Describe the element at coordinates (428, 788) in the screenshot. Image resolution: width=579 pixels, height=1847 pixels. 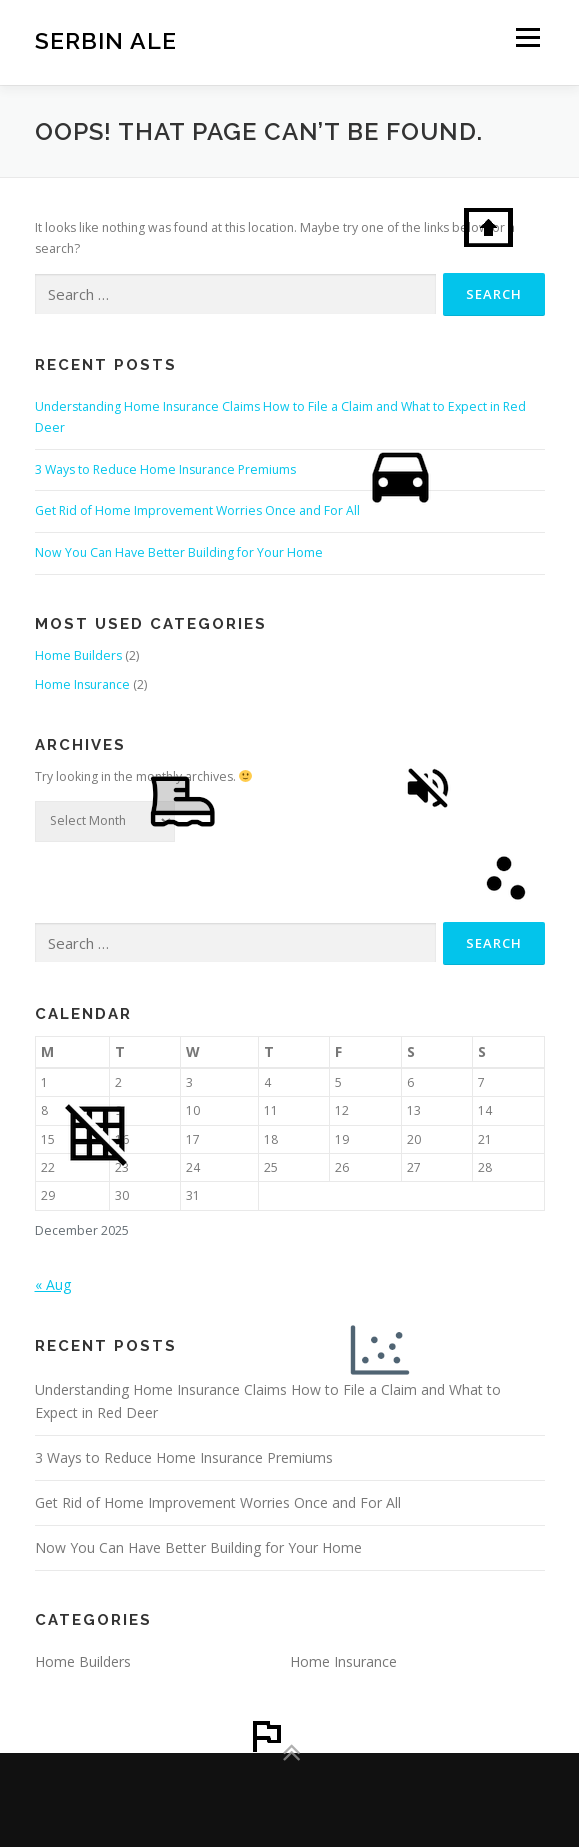
I see `mute audio or sound` at that location.